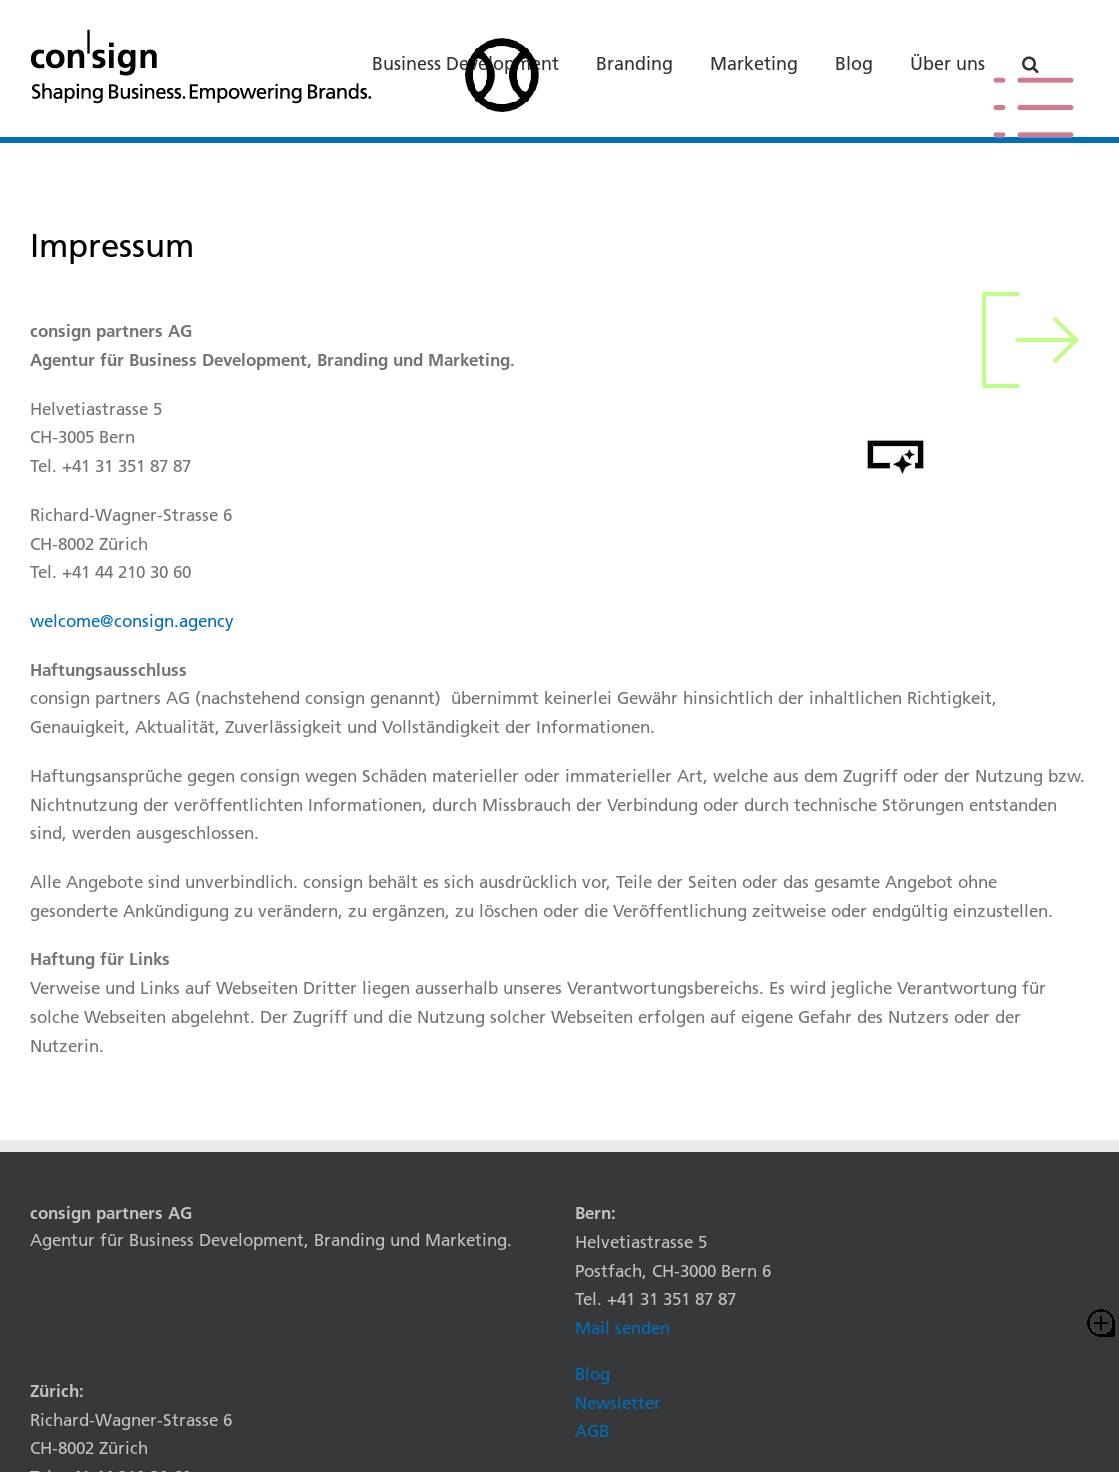 The width and height of the screenshot is (1119, 1472). What do you see at coordinates (502, 75) in the screenshot?
I see `access baseball or sports content` at bounding box center [502, 75].